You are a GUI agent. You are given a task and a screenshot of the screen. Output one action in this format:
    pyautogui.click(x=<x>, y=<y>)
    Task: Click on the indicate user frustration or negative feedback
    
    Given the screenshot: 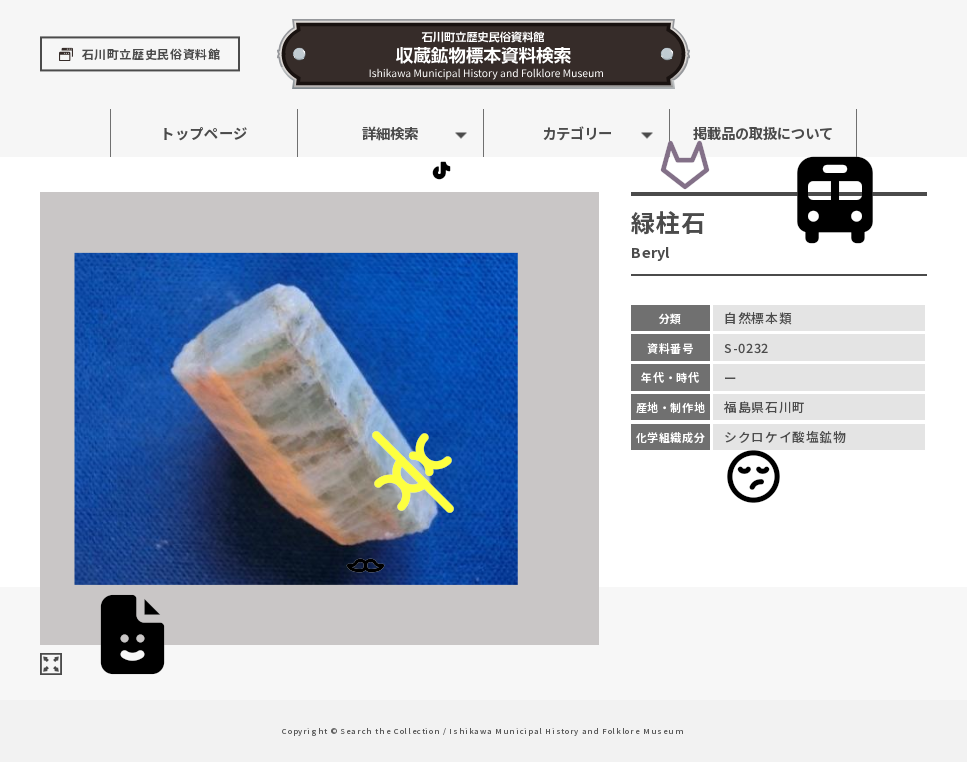 What is the action you would take?
    pyautogui.click(x=753, y=476)
    